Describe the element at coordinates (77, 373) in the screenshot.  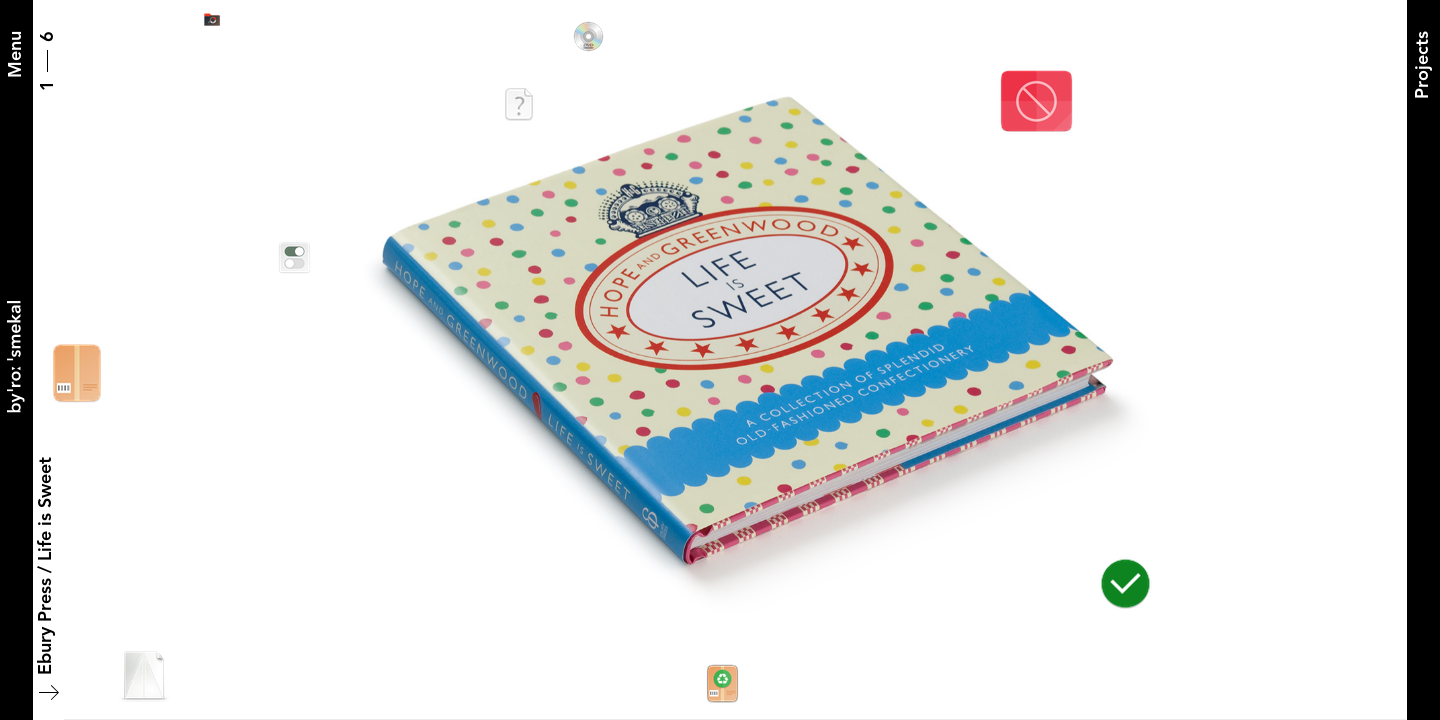
I see `compressed archive file` at that location.